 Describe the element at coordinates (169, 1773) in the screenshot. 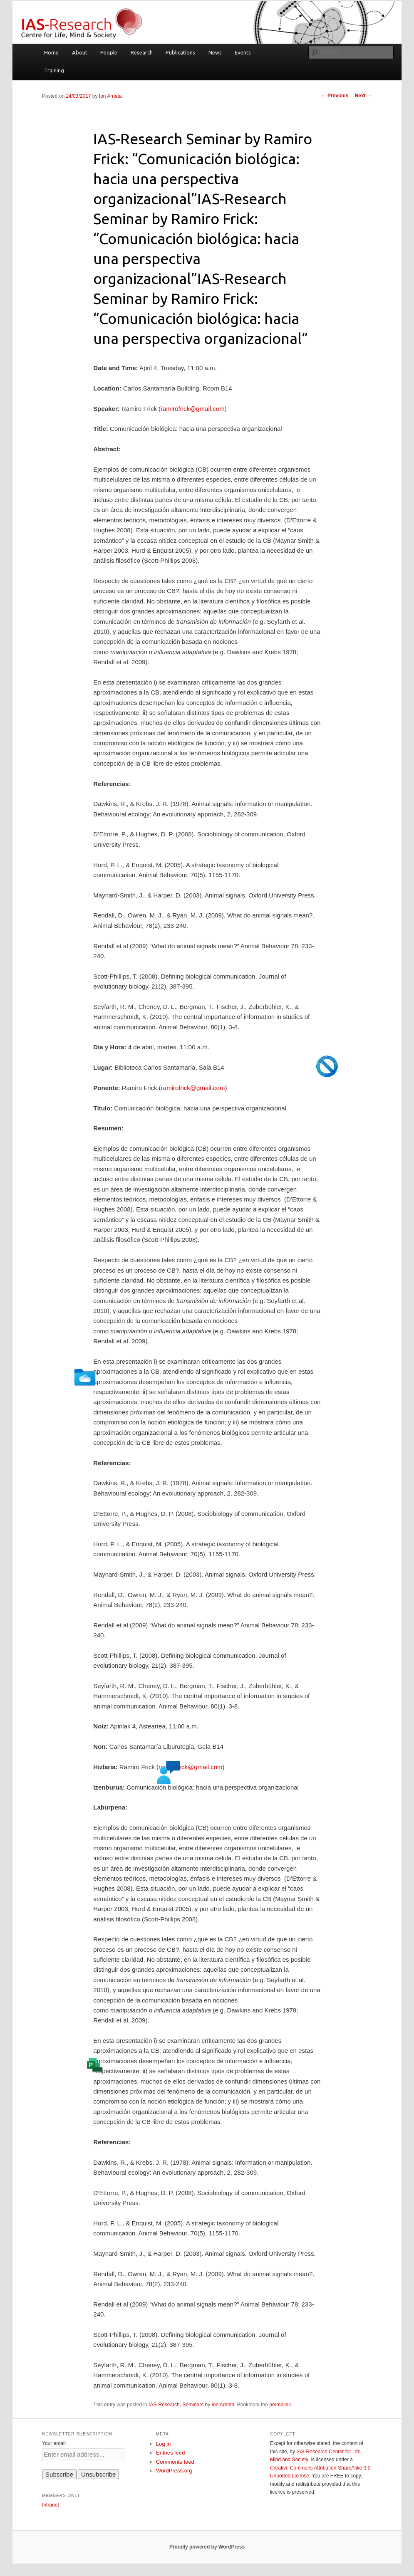

I see `open the feedback hub app` at that location.